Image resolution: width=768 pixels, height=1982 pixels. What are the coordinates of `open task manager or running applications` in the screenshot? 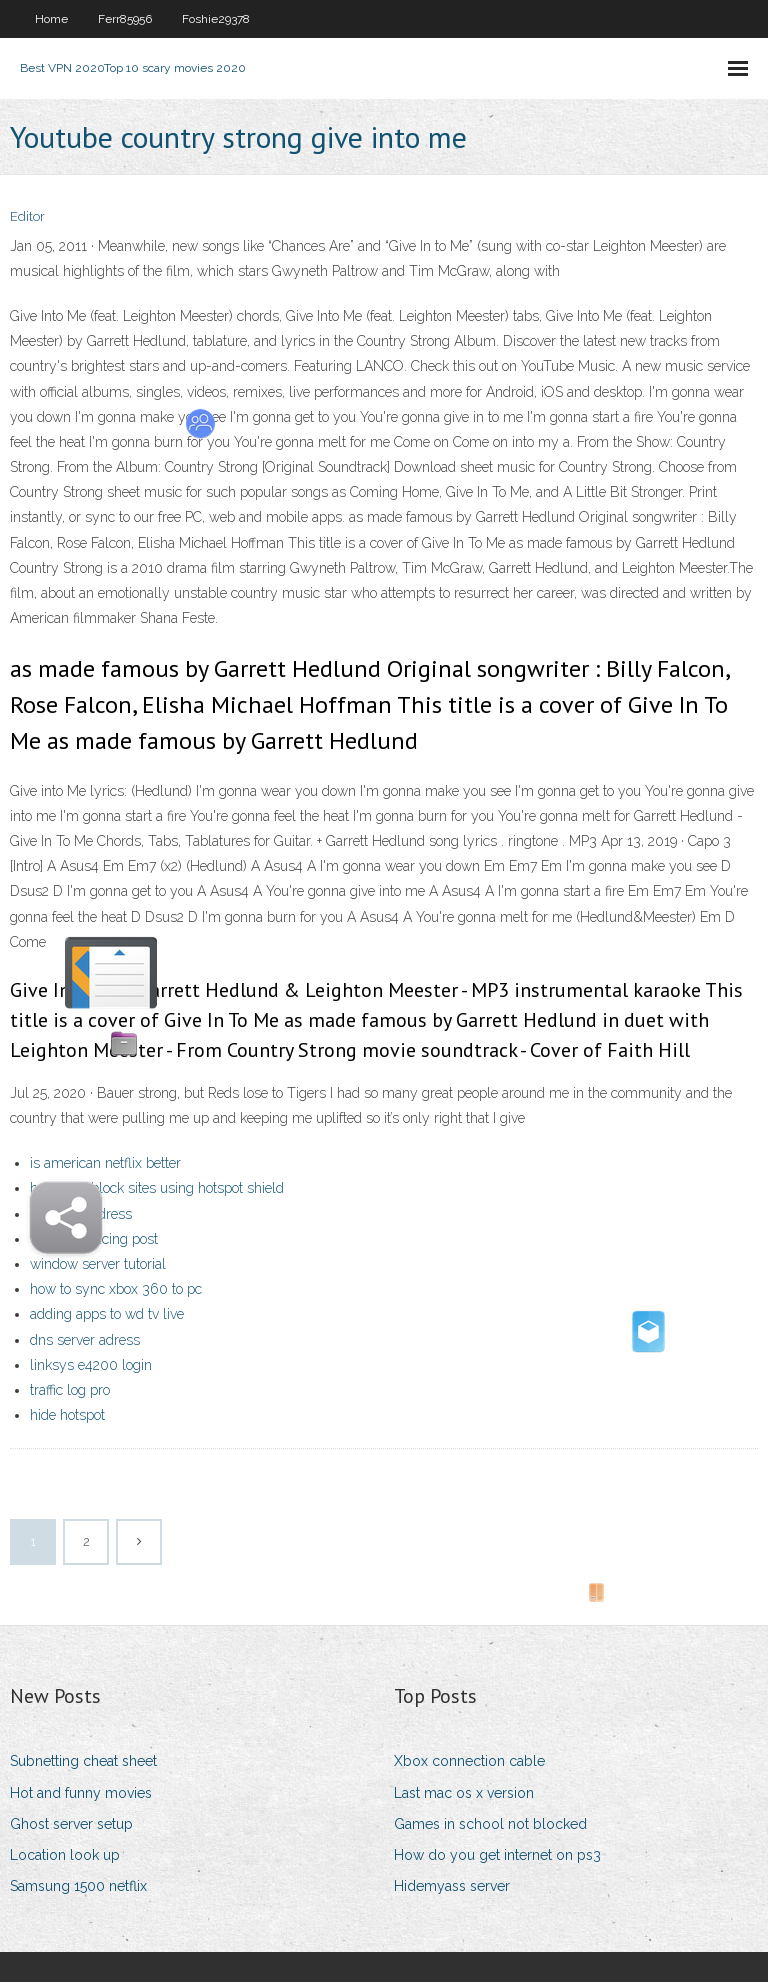 It's located at (111, 974).